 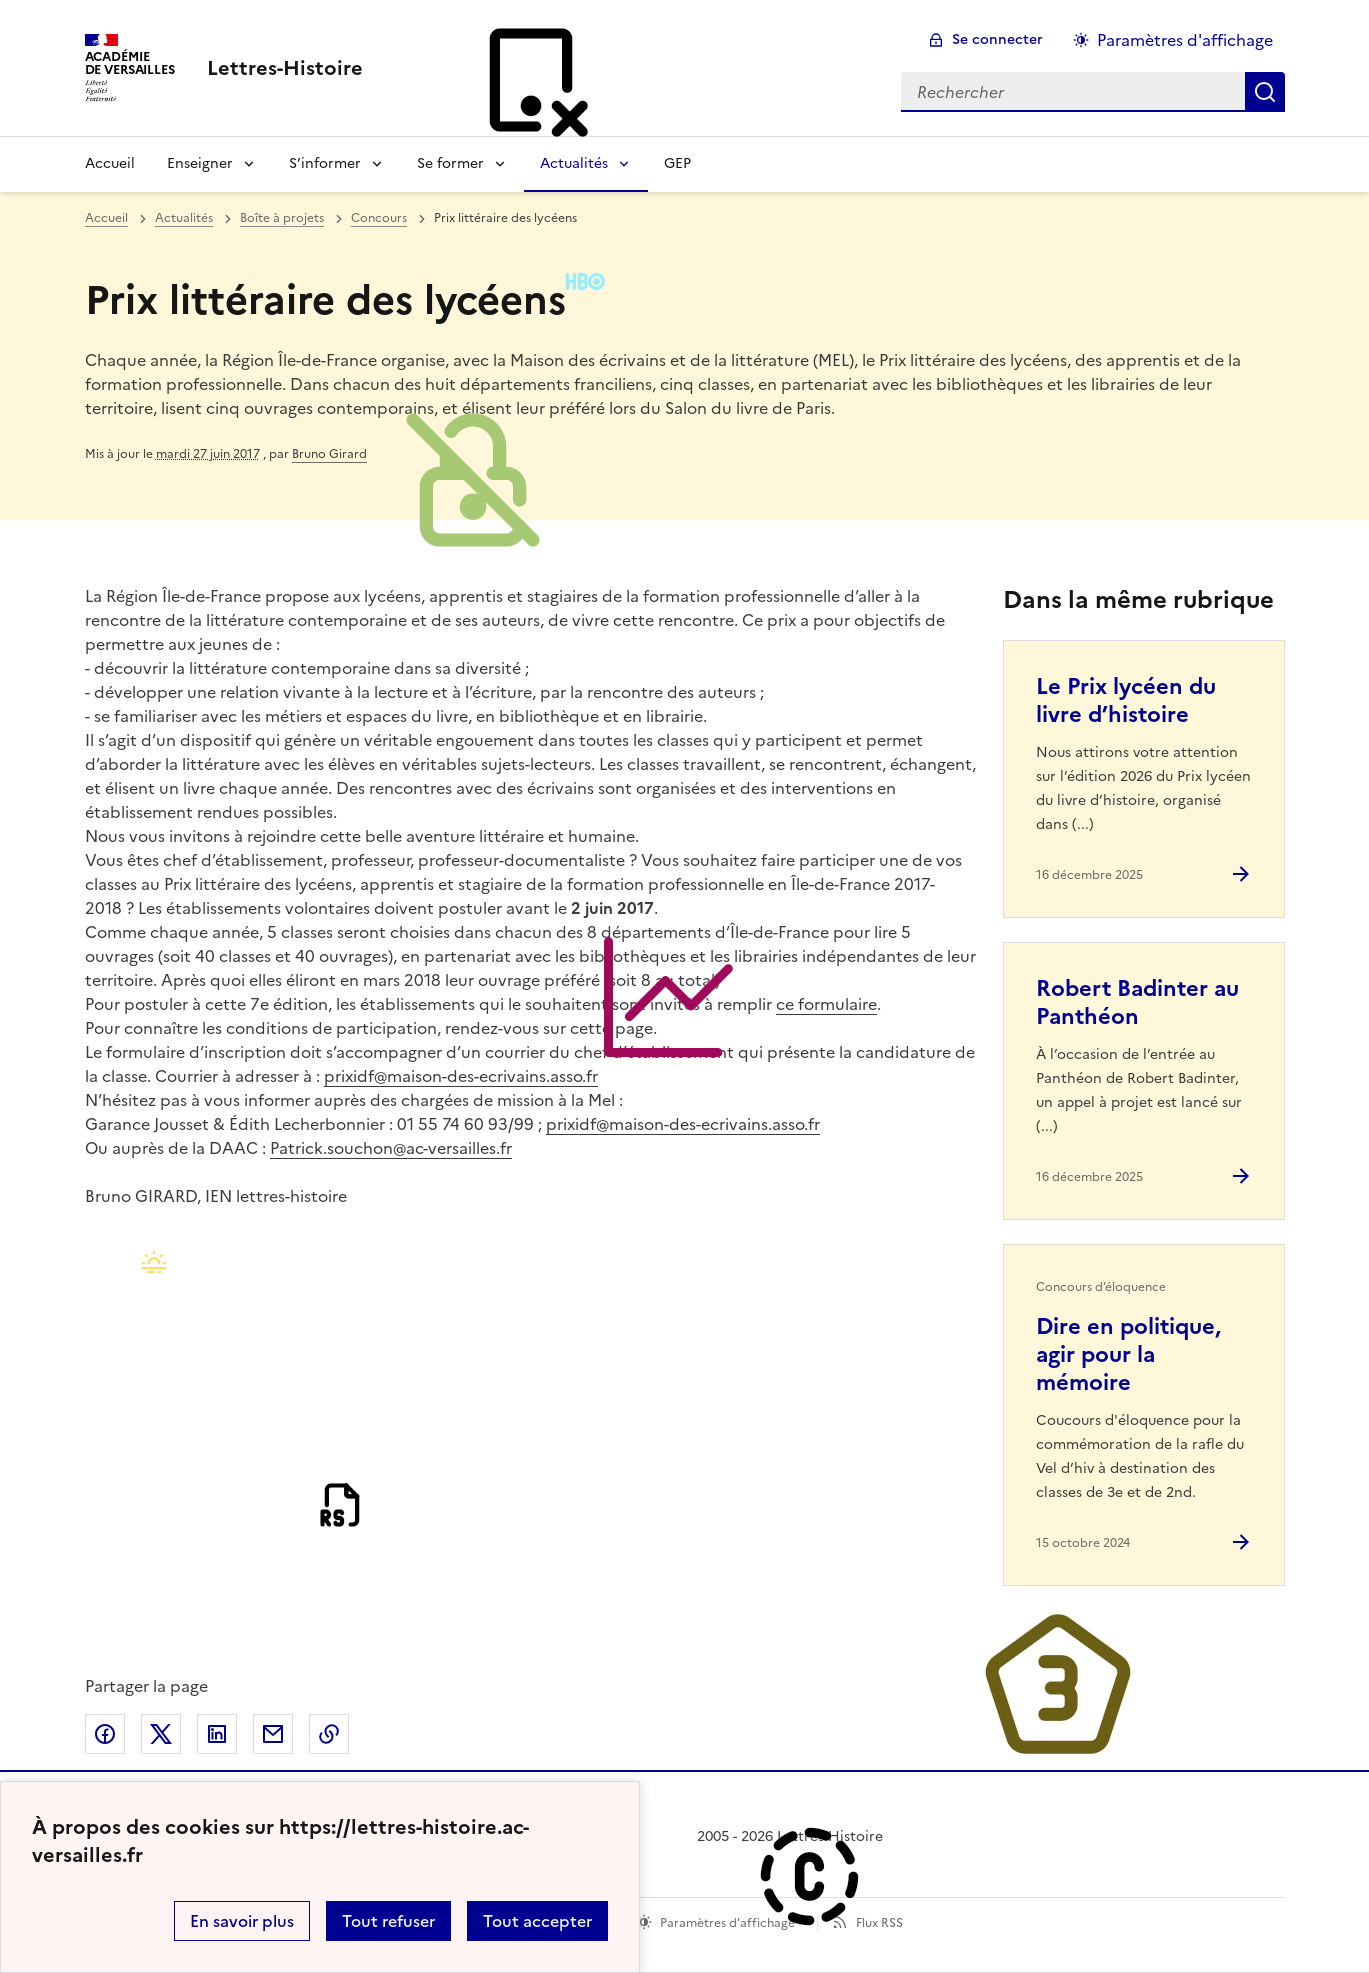 I want to click on indicates copyright or content protection status, so click(x=809, y=1876).